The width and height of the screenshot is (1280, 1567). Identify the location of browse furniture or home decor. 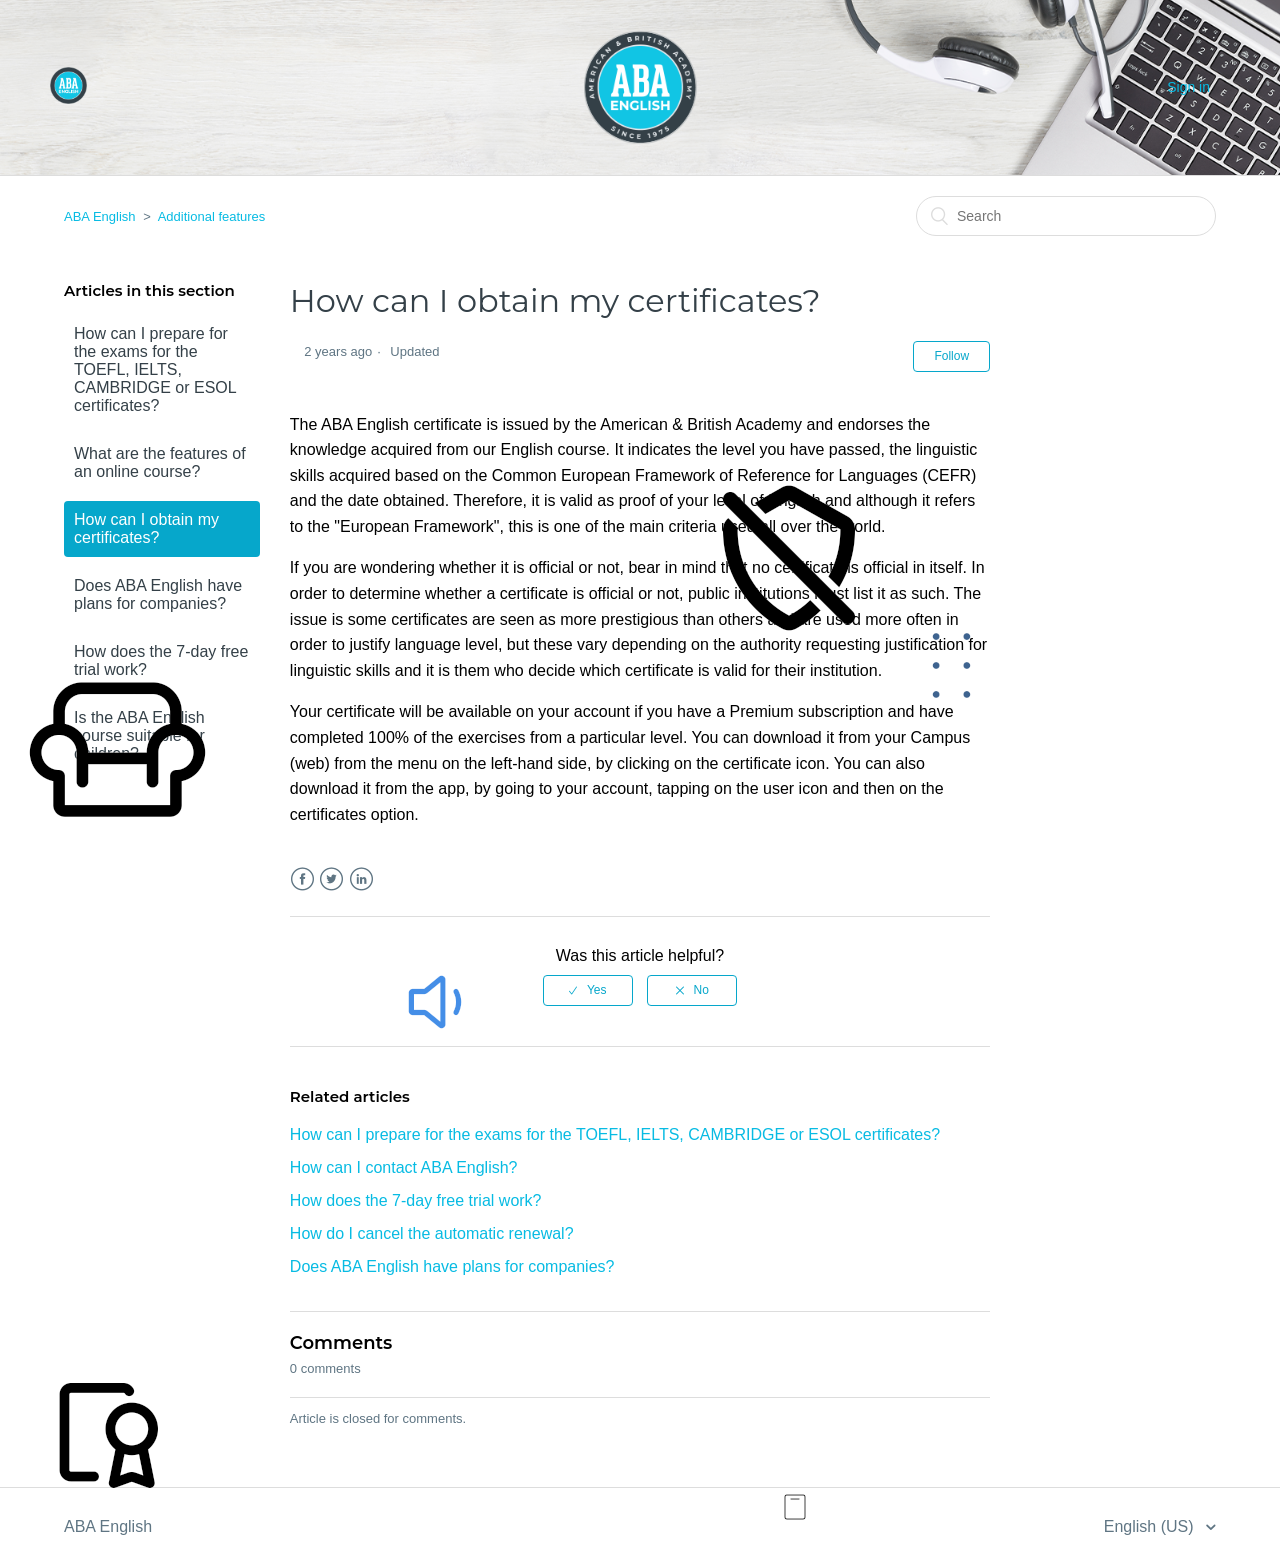
(117, 752).